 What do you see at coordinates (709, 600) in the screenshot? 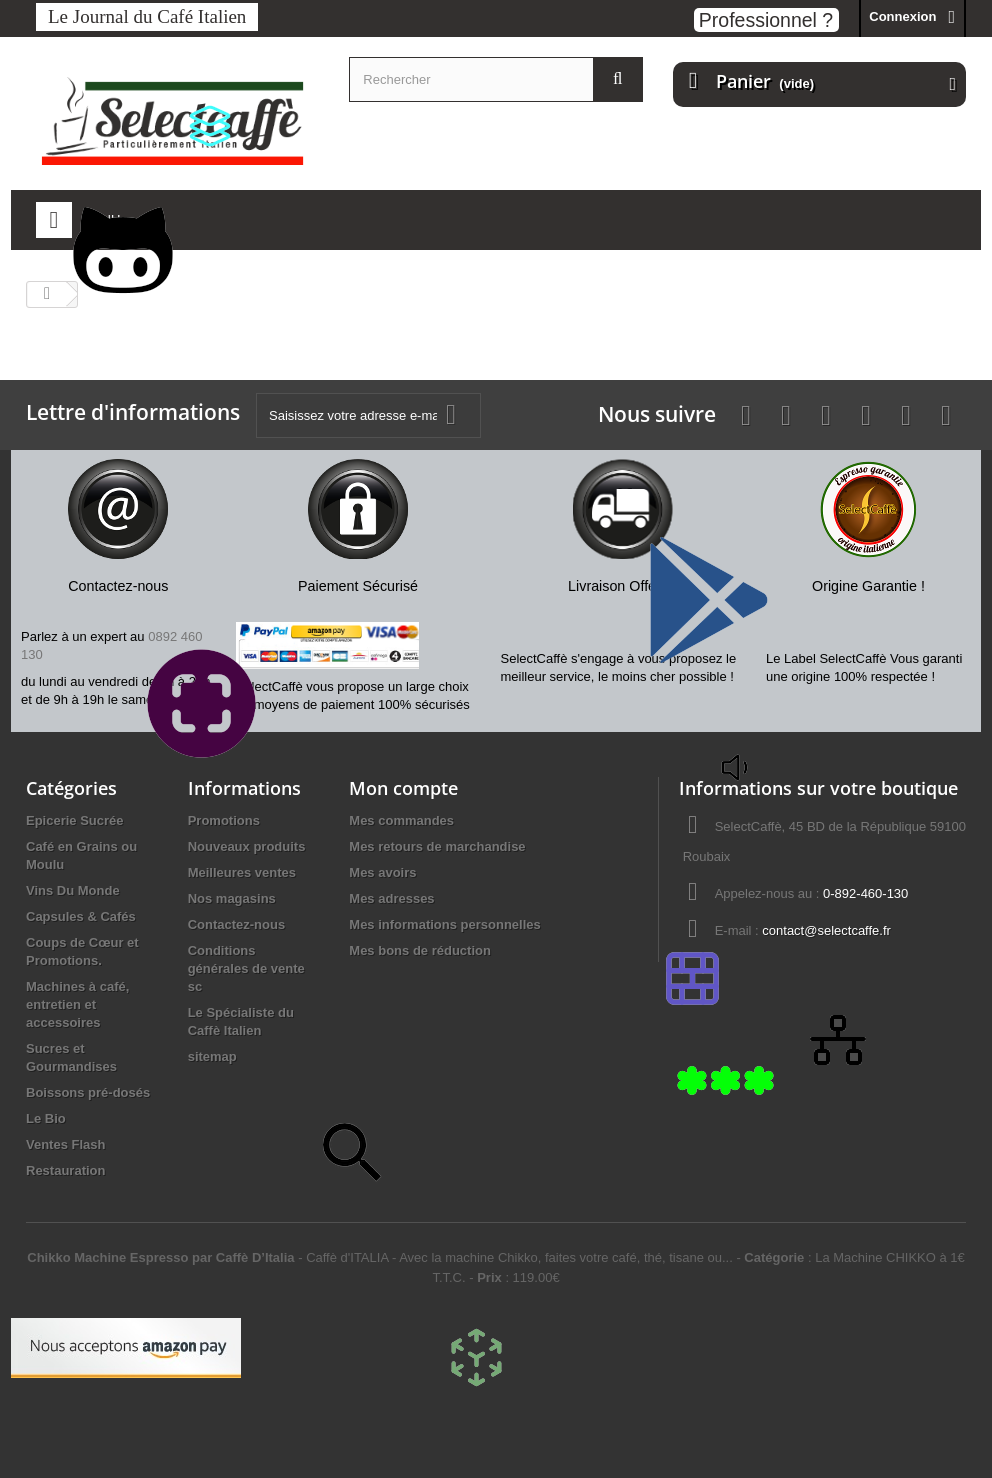
I see `open google play store` at bounding box center [709, 600].